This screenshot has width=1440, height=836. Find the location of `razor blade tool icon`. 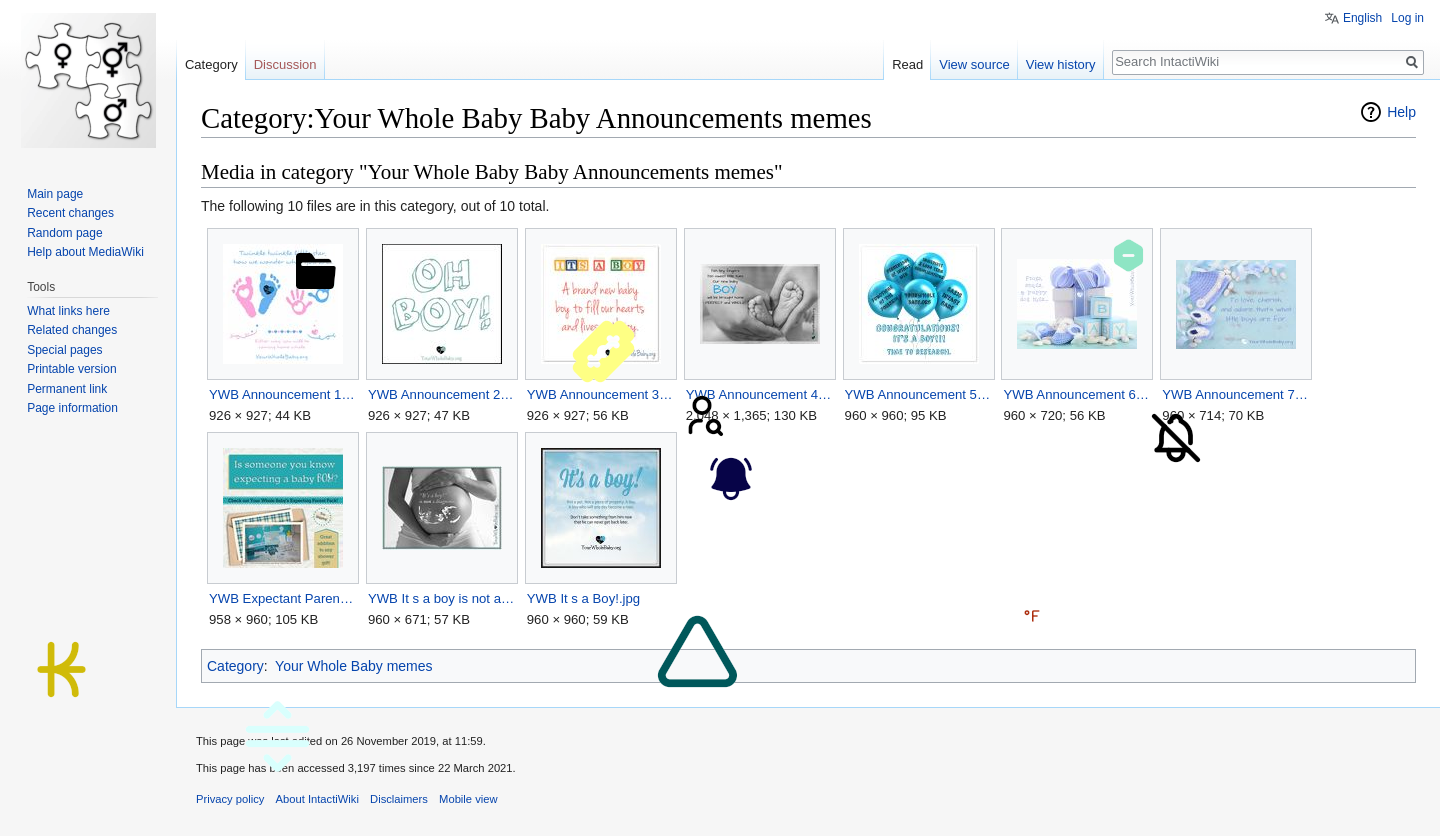

razor blade tool icon is located at coordinates (603, 351).